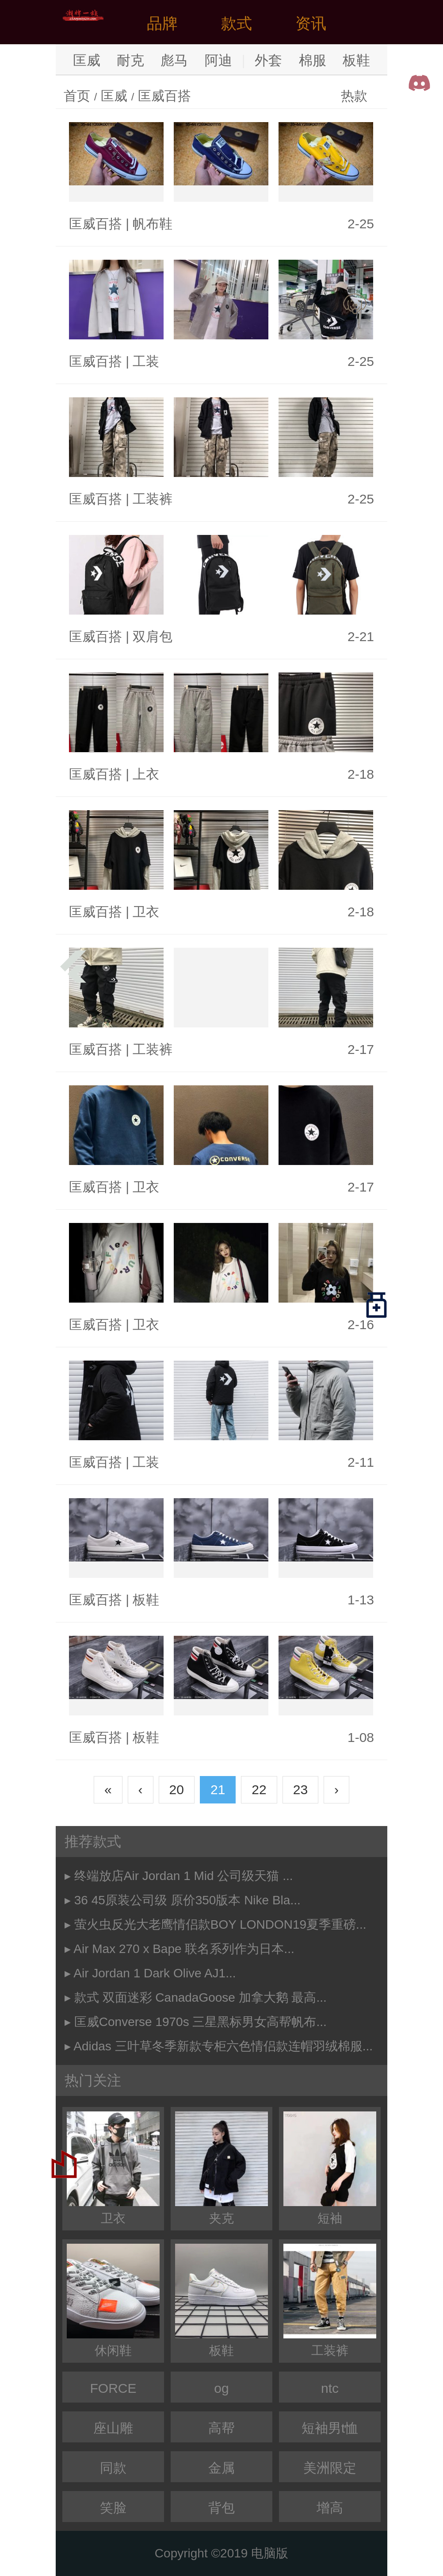  Describe the element at coordinates (355, 304) in the screenshot. I see `open bruno API client` at that location.